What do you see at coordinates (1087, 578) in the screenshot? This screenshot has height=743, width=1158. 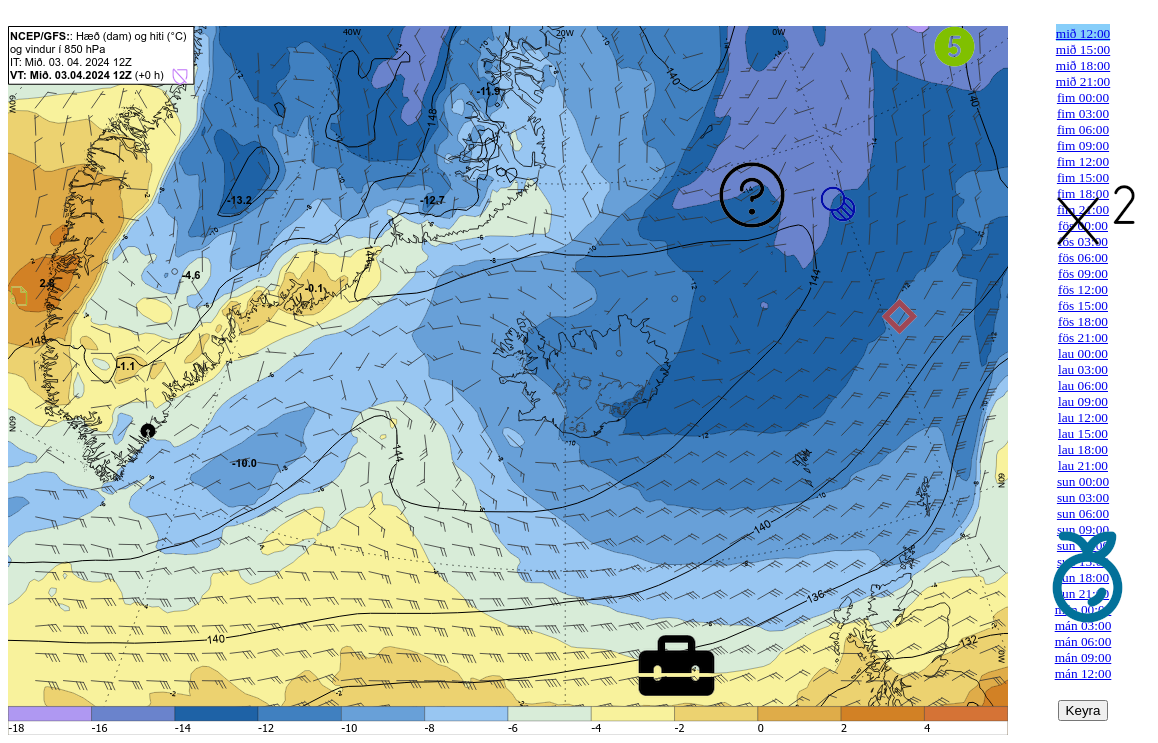 I see `select orange flavor or citrus option` at bounding box center [1087, 578].